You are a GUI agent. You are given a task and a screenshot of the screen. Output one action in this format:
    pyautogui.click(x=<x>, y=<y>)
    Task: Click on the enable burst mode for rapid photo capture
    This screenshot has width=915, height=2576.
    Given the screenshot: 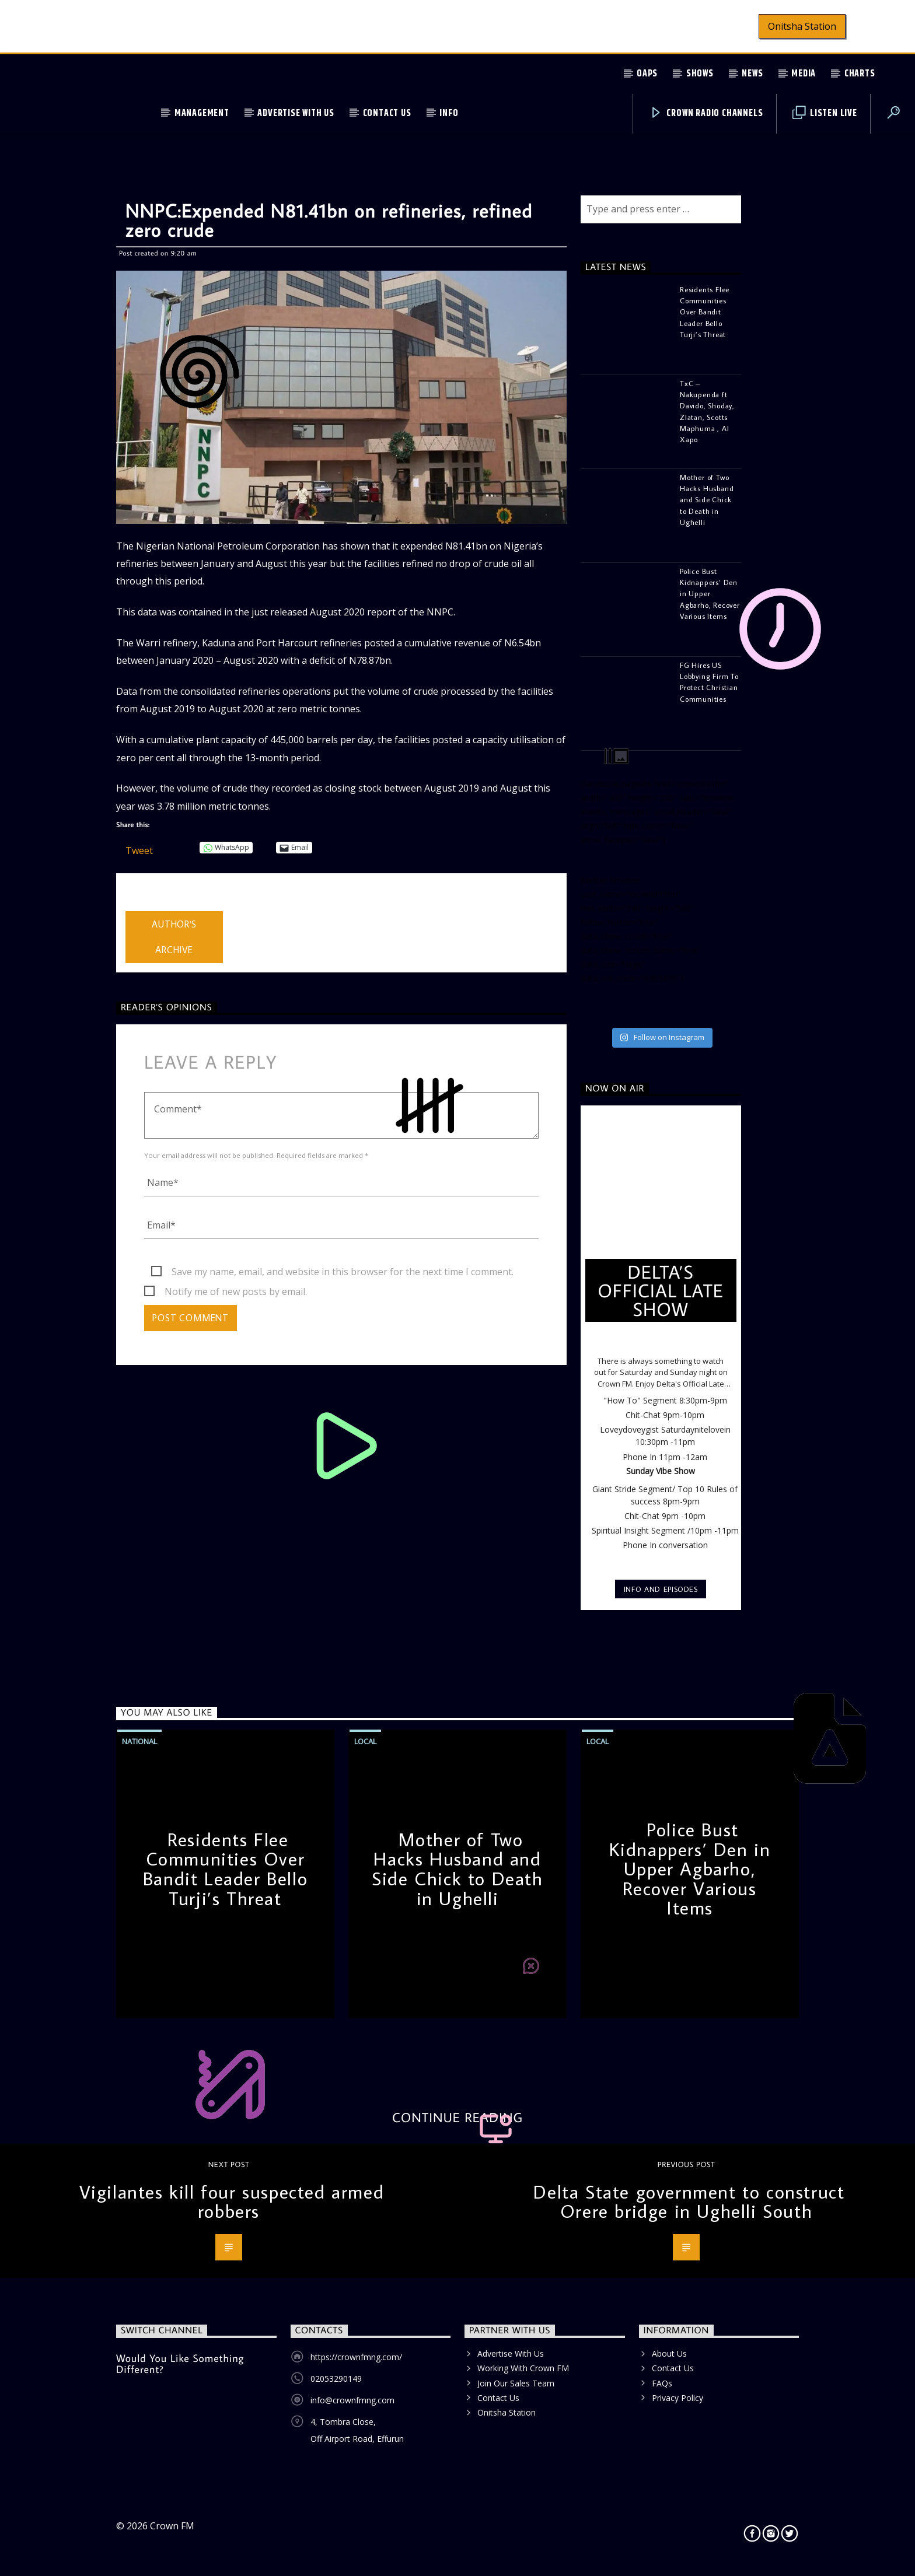 What is the action you would take?
    pyautogui.click(x=616, y=756)
    